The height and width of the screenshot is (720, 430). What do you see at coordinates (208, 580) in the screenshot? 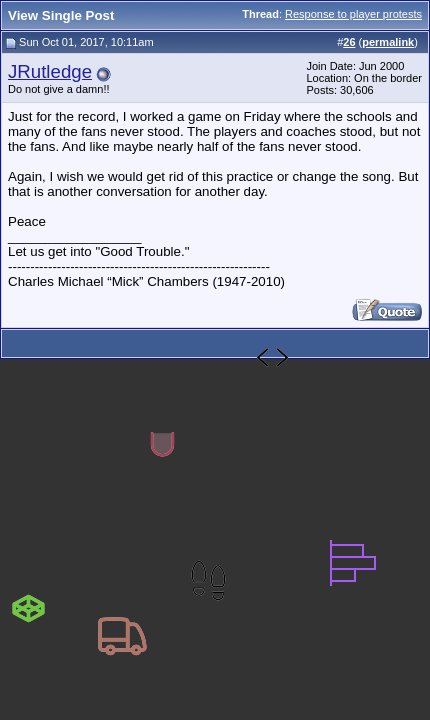
I see `view step count or walking activity` at bounding box center [208, 580].